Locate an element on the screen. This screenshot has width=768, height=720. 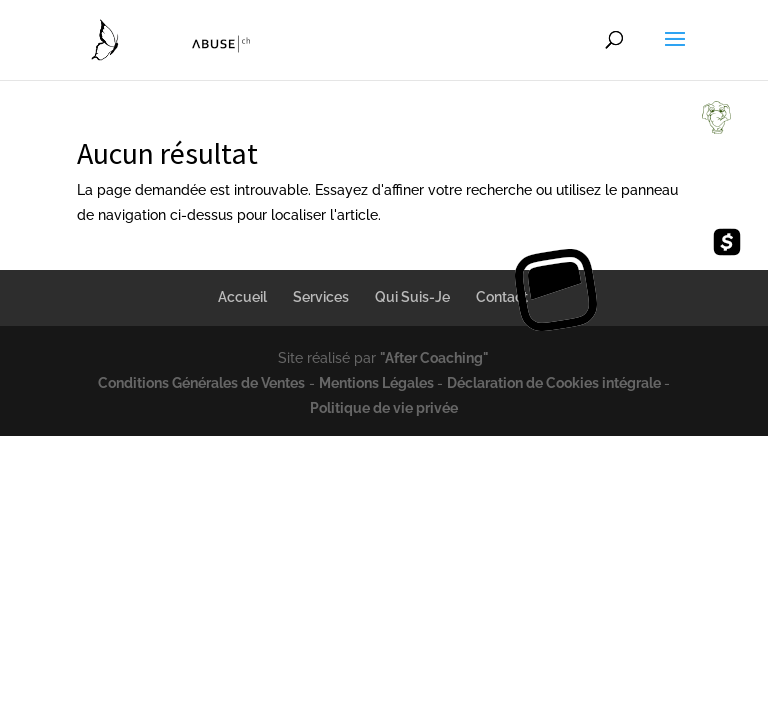
headless ui component library logo is located at coordinates (556, 290).